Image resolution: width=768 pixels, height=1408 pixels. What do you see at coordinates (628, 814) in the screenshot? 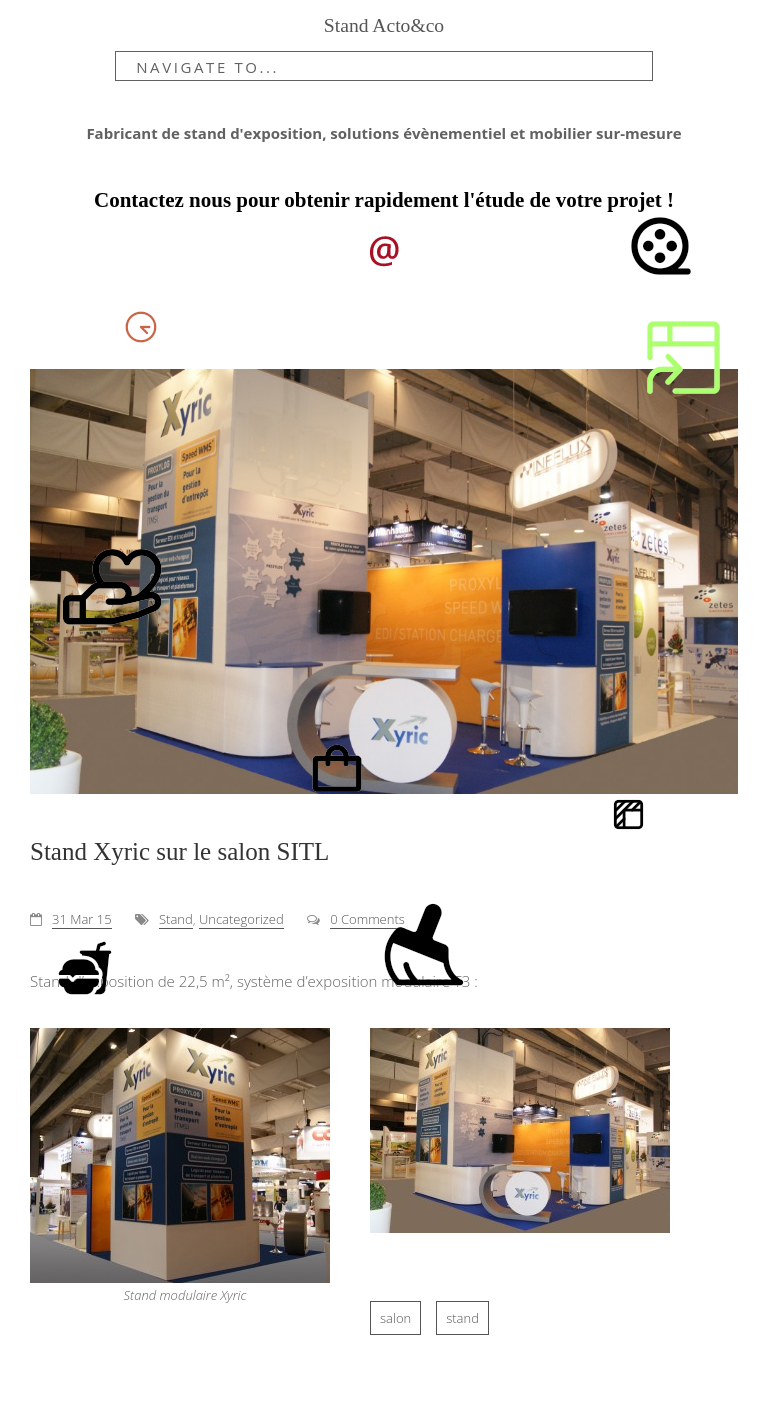
I see `freeze row and column headers in a spreadsheet` at bounding box center [628, 814].